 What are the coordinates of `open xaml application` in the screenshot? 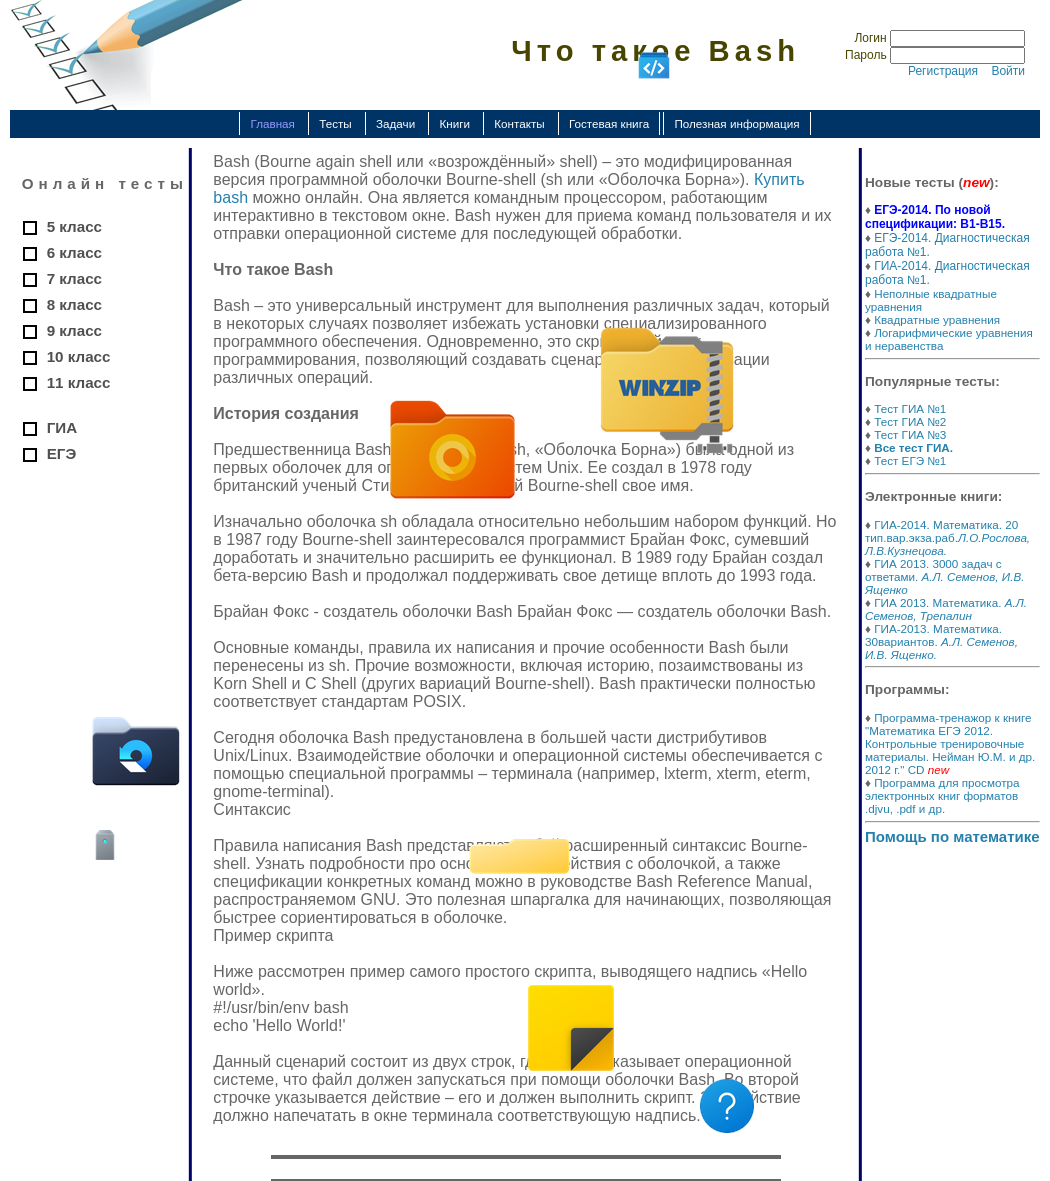 It's located at (654, 66).